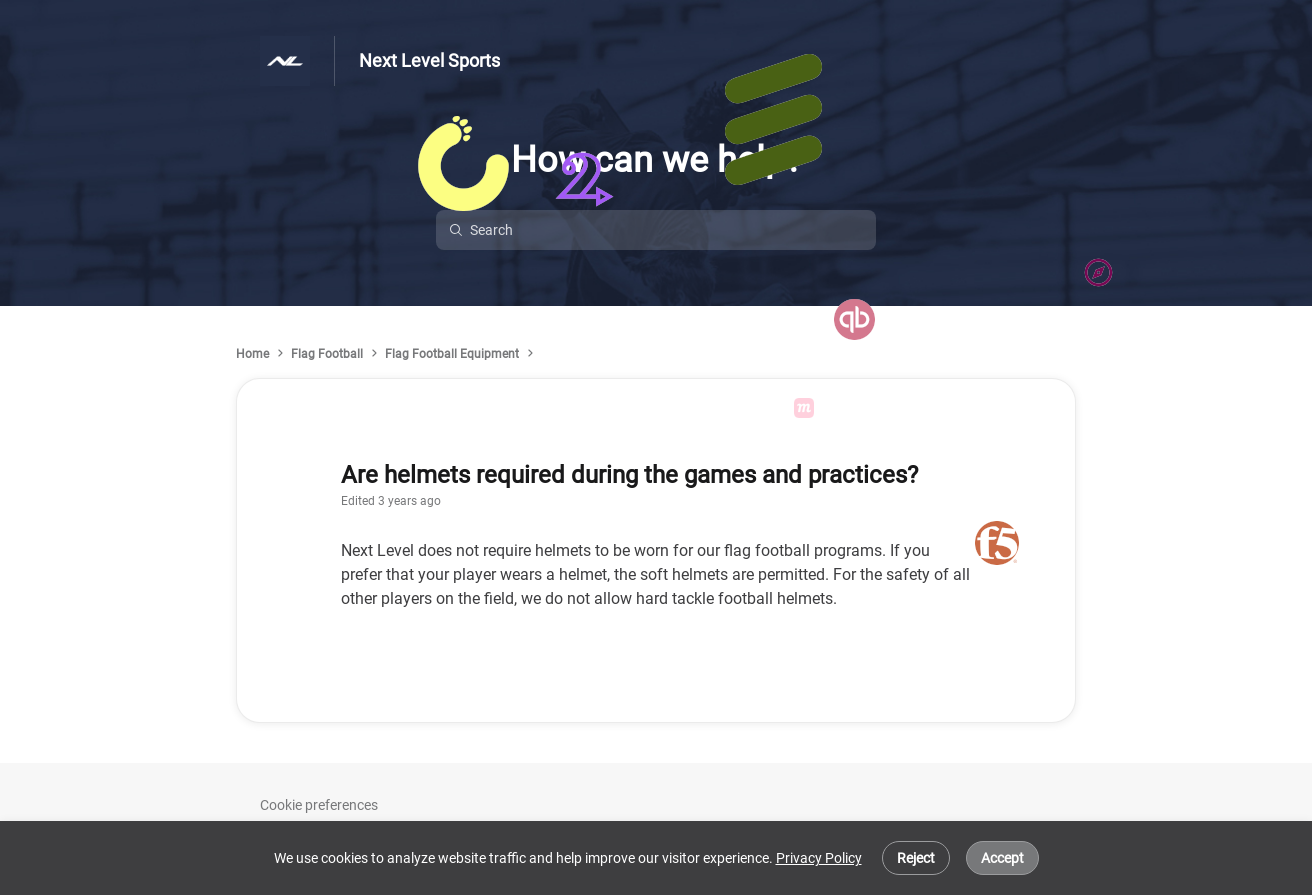 The image size is (1312, 895). Describe the element at coordinates (463, 163) in the screenshot. I see `macpaw company logo` at that location.